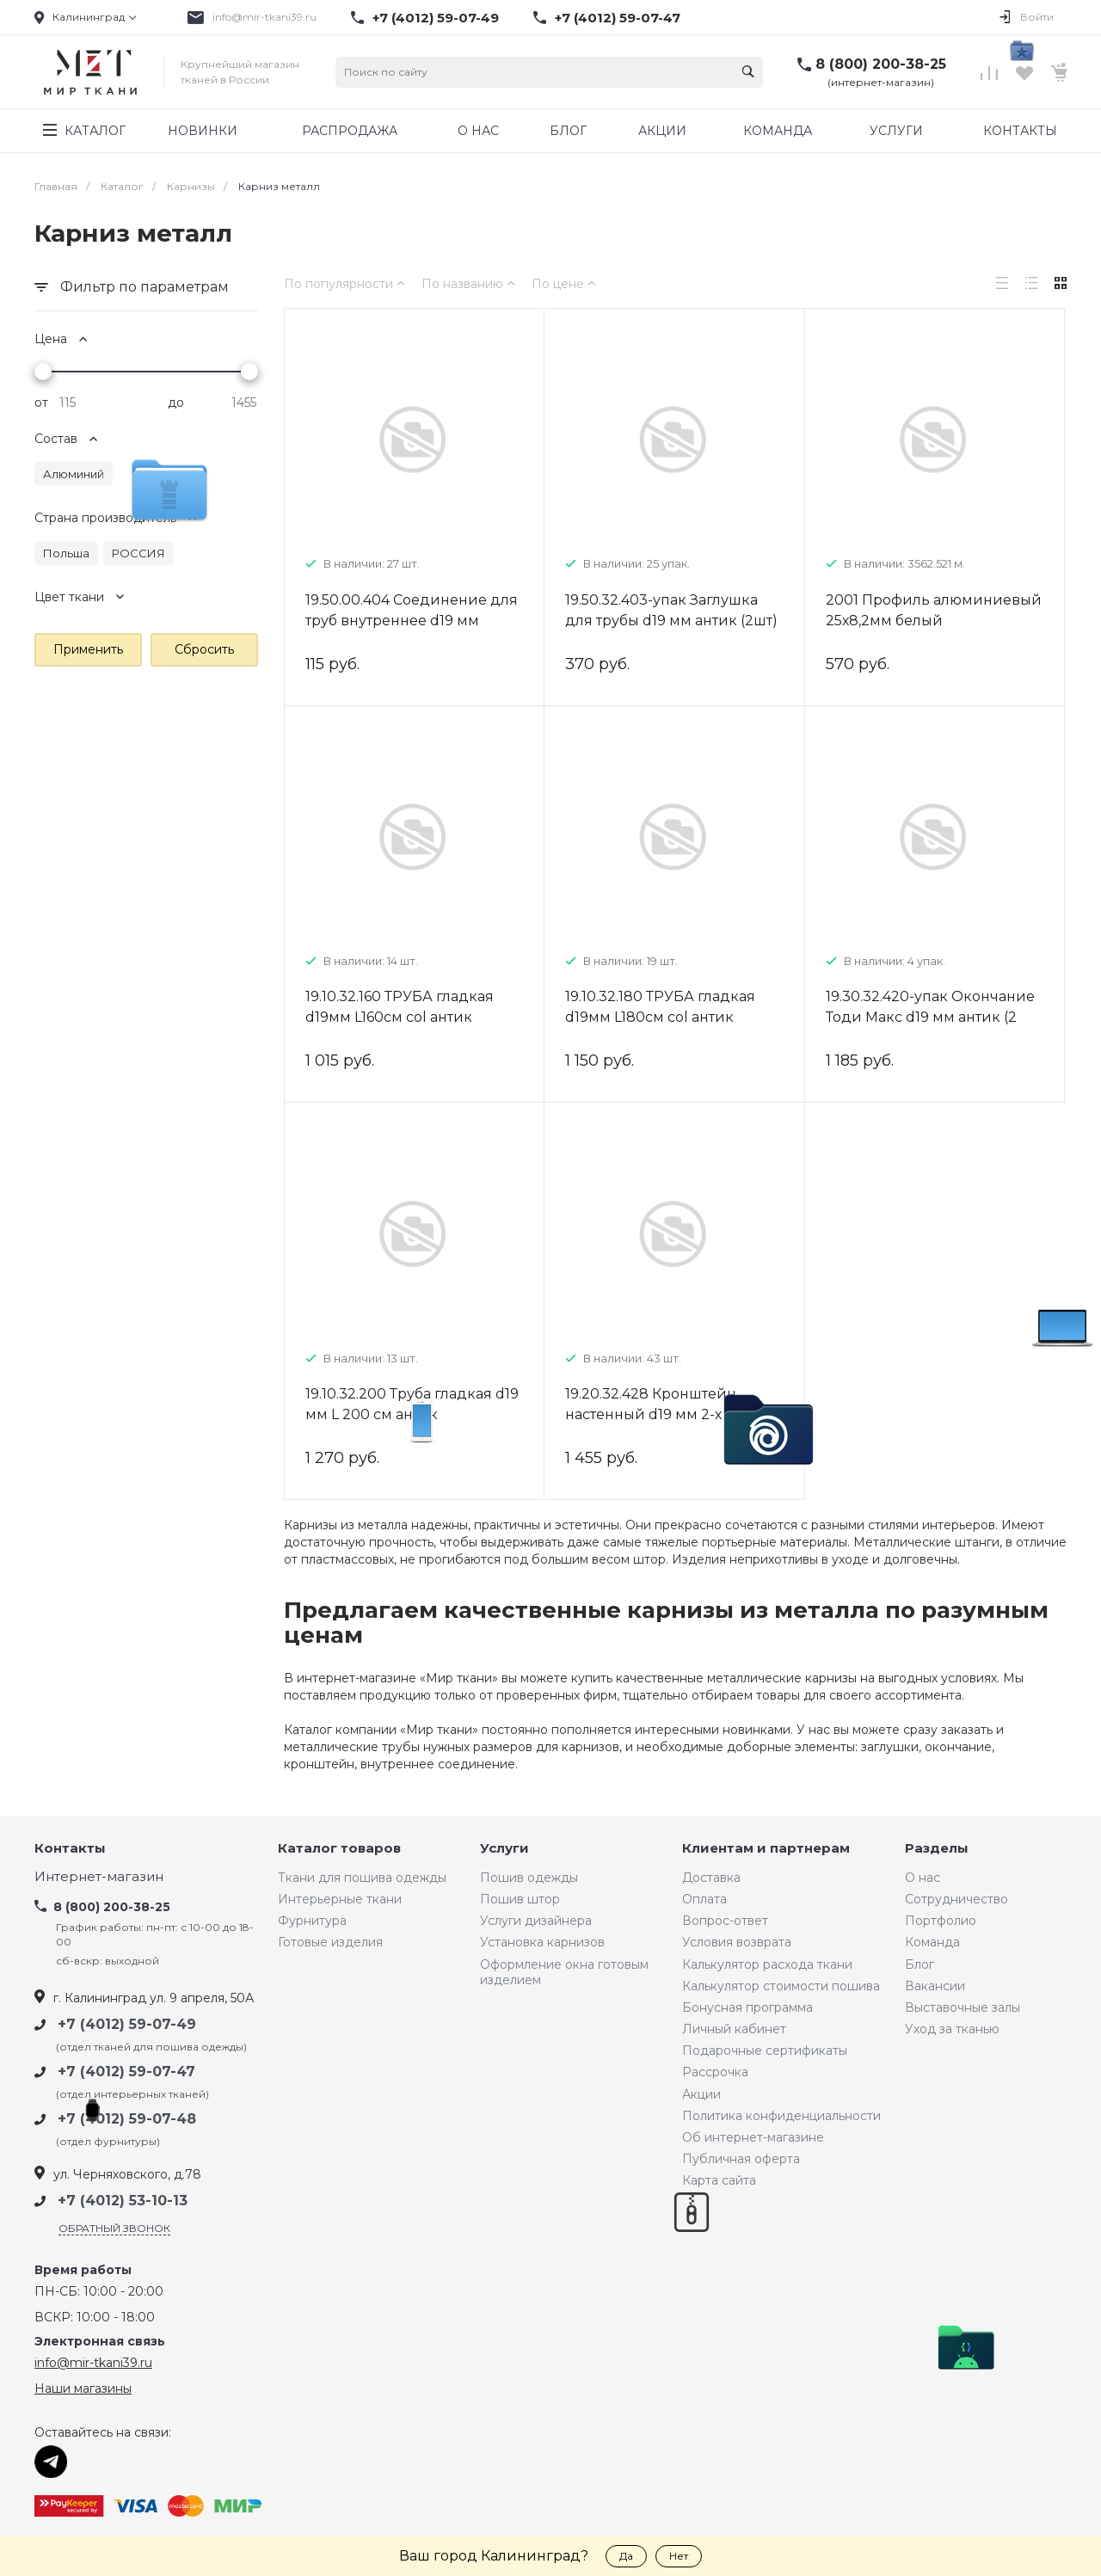 The width and height of the screenshot is (1101, 2576). What do you see at coordinates (1062, 1325) in the screenshot?
I see `macbook pro device icon` at bounding box center [1062, 1325].